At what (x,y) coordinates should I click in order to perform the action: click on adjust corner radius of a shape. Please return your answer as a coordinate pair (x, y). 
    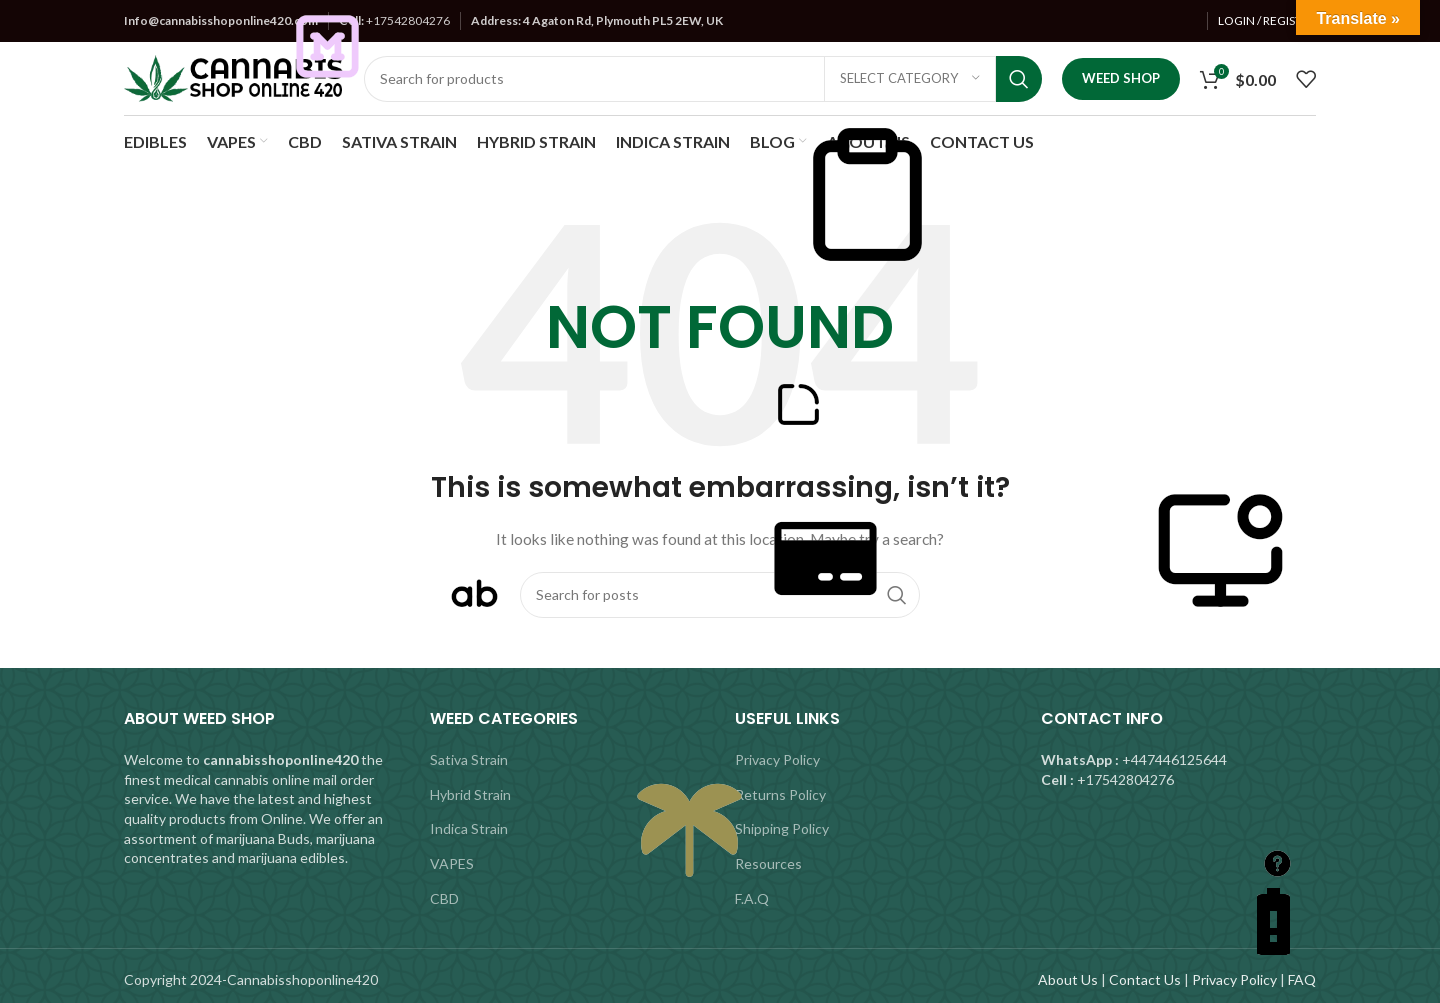
    Looking at the image, I should click on (798, 404).